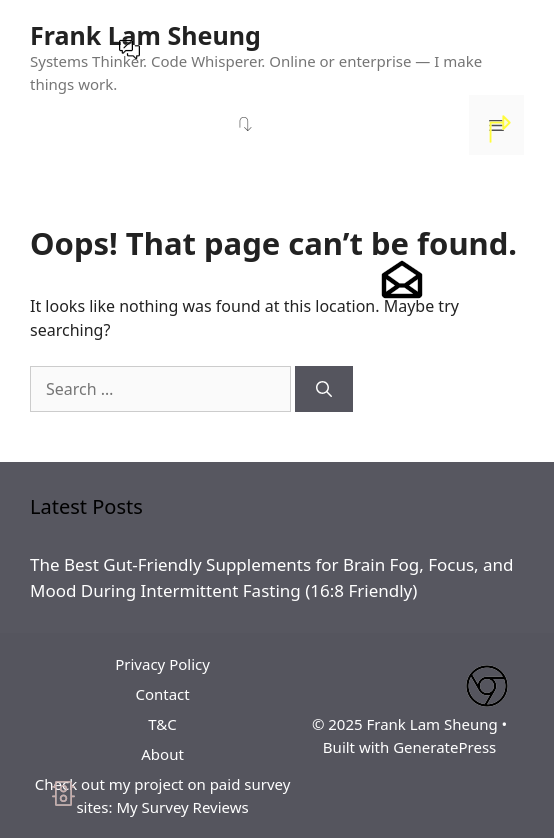 The height and width of the screenshot is (838, 554). I want to click on redirect or forward content, so click(498, 129).